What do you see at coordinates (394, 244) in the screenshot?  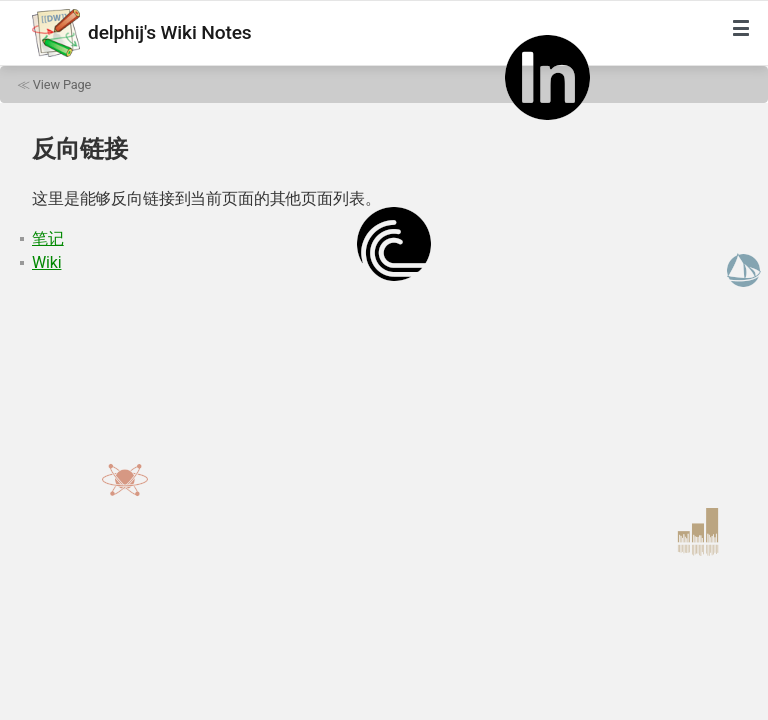 I see `open BitTorrent application` at bounding box center [394, 244].